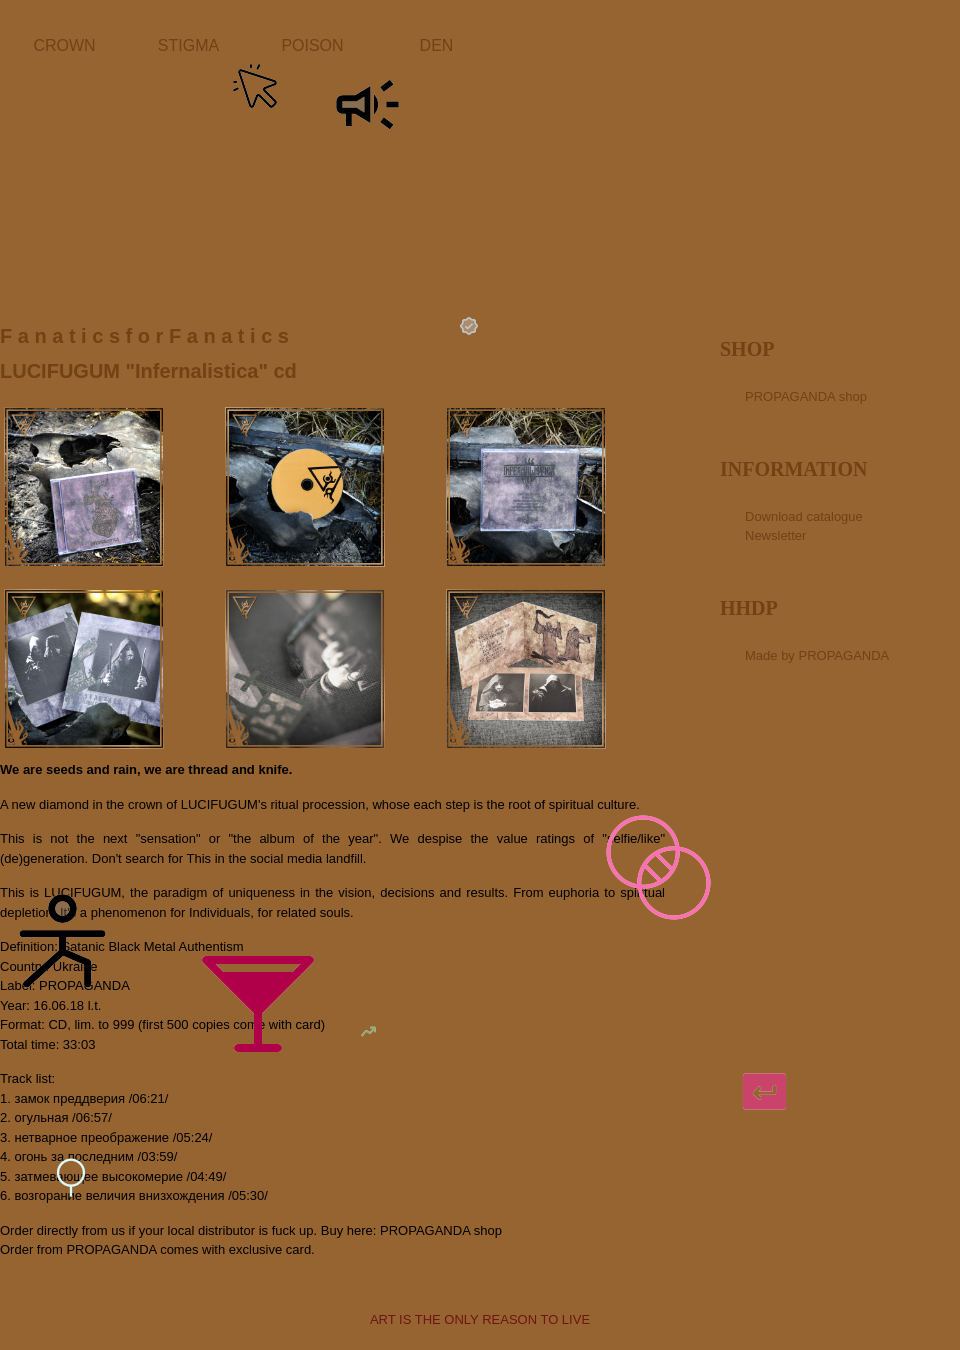 This screenshot has height=1350, width=960. What do you see at coordinates (469, 326) in the screenshot?
I see `indicates verified or authenticated status` at bounding box center [469, 326].